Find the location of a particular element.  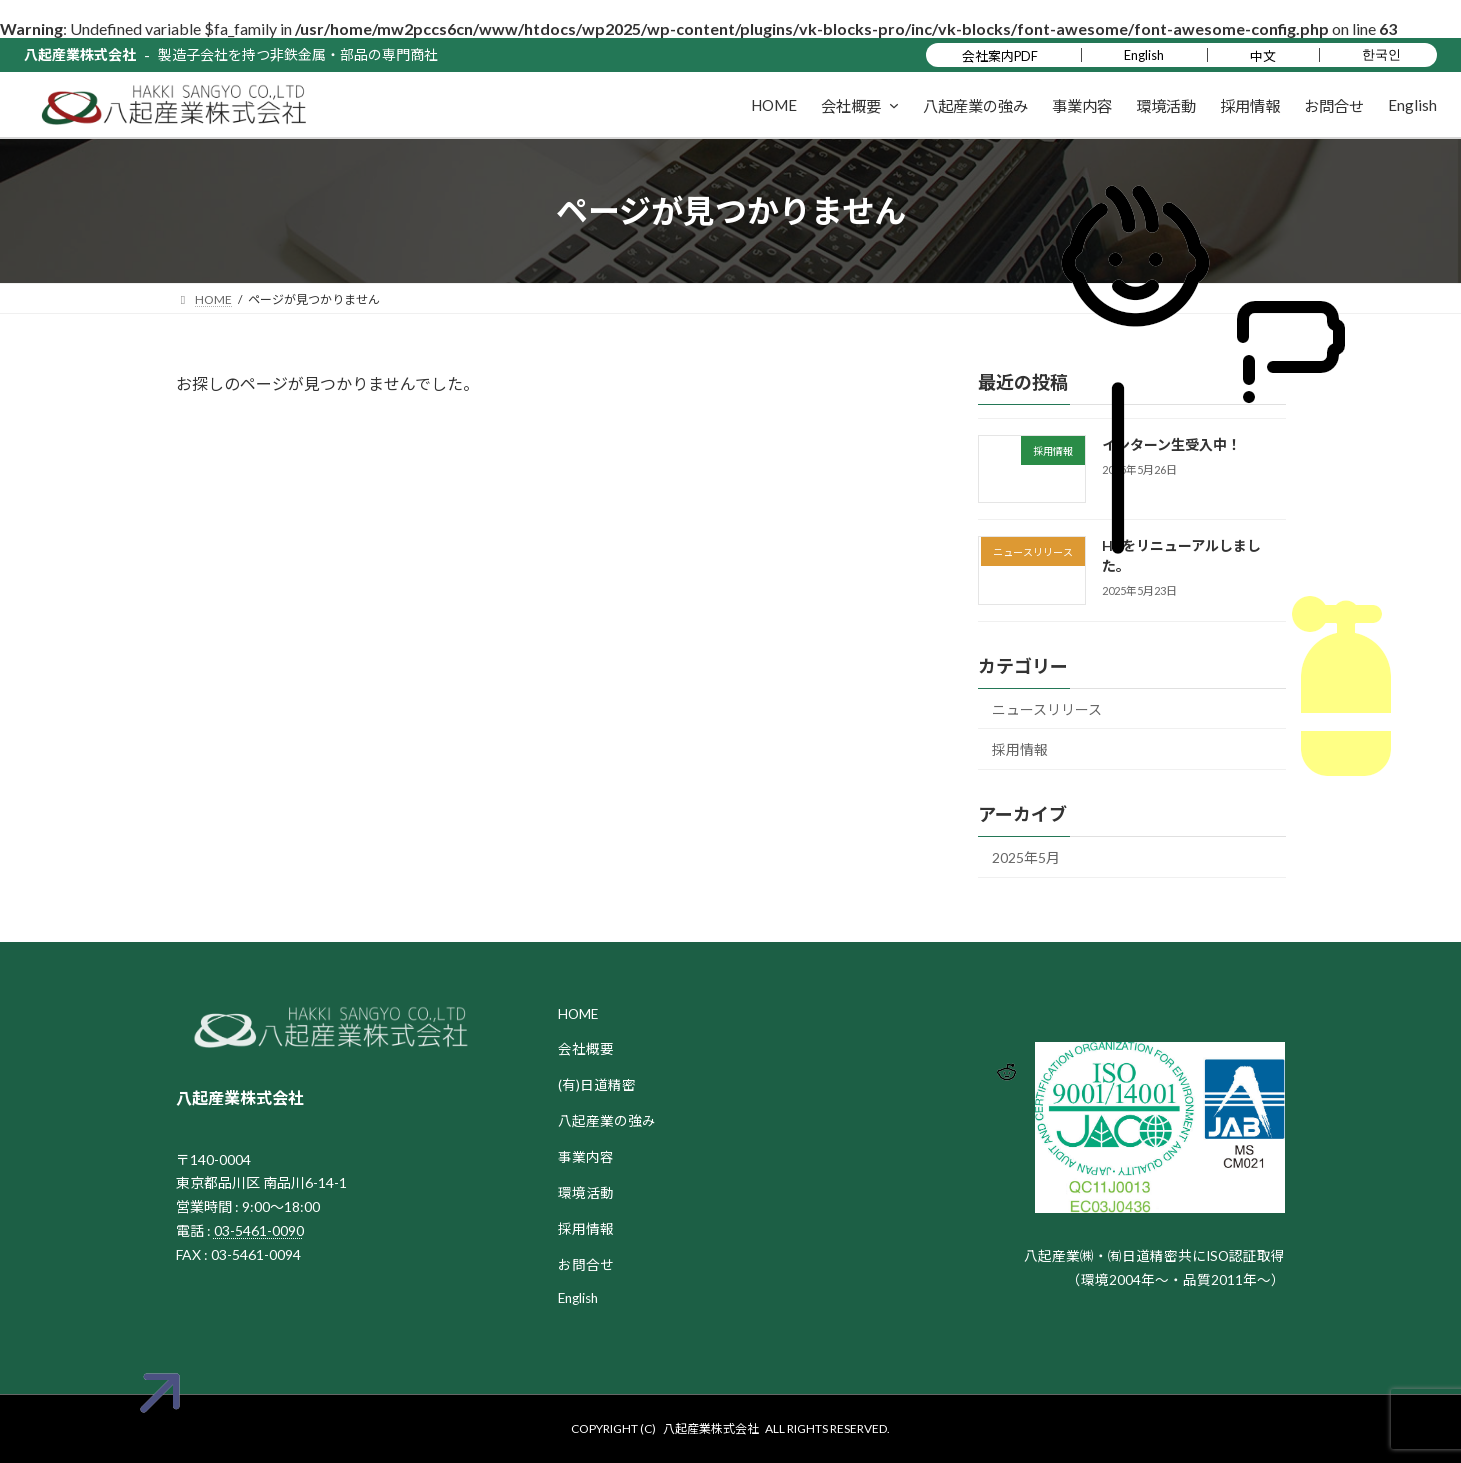

vertical divider or separator between UI elements is located at coordinates (1118, 468).